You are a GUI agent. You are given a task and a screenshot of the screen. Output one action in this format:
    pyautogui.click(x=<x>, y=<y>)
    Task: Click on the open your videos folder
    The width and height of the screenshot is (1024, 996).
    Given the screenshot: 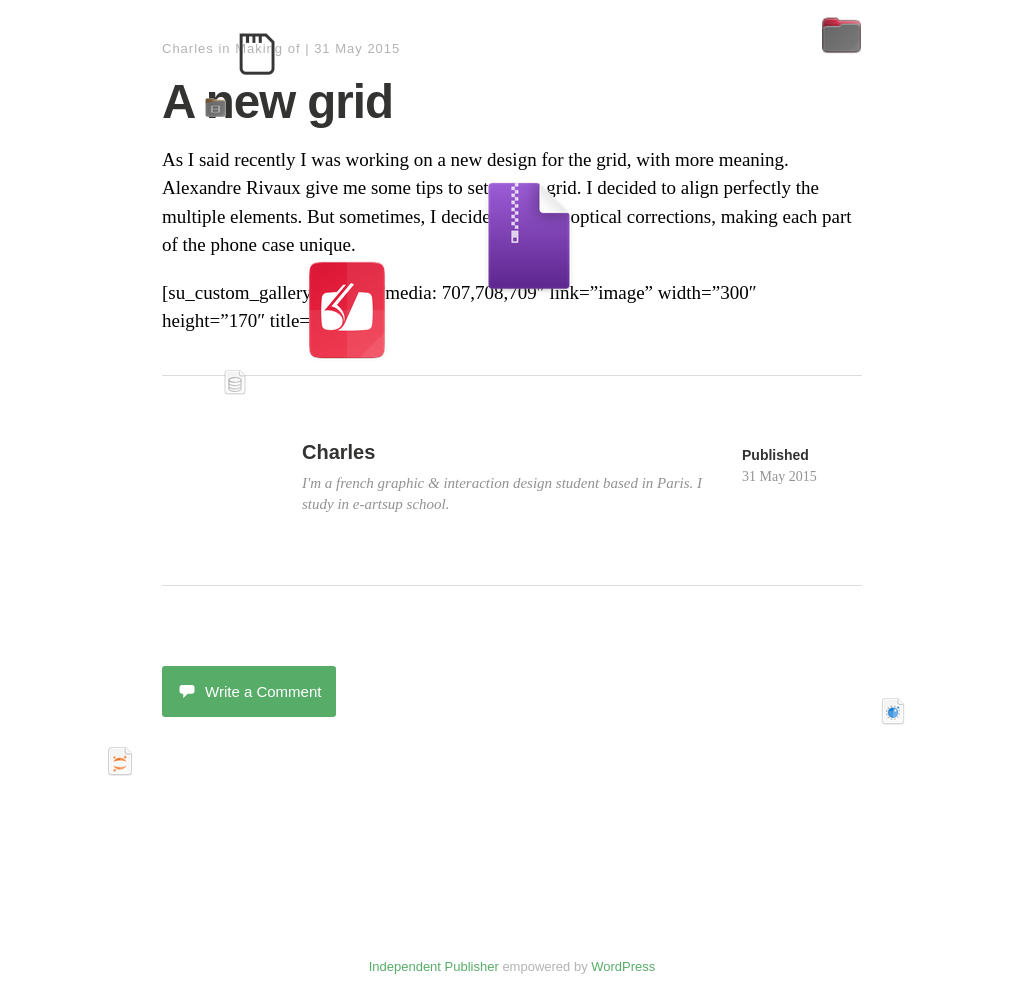 What is the action you would take?
    pyautogui.click(x=215, y=107)
    